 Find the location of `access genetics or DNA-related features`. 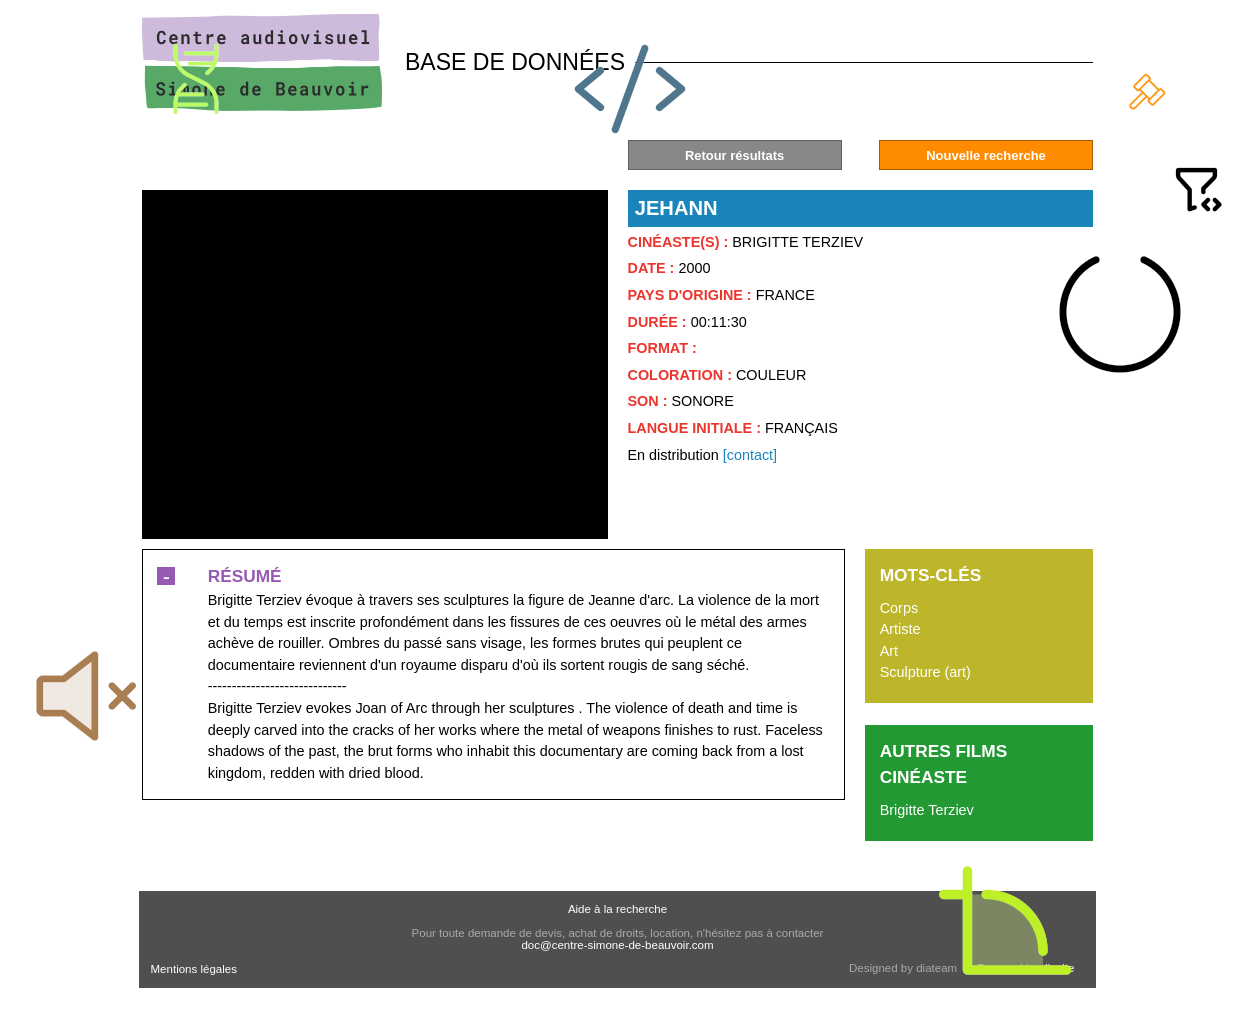

access genetics or DNA-related features is located at coordinates (196, 79).